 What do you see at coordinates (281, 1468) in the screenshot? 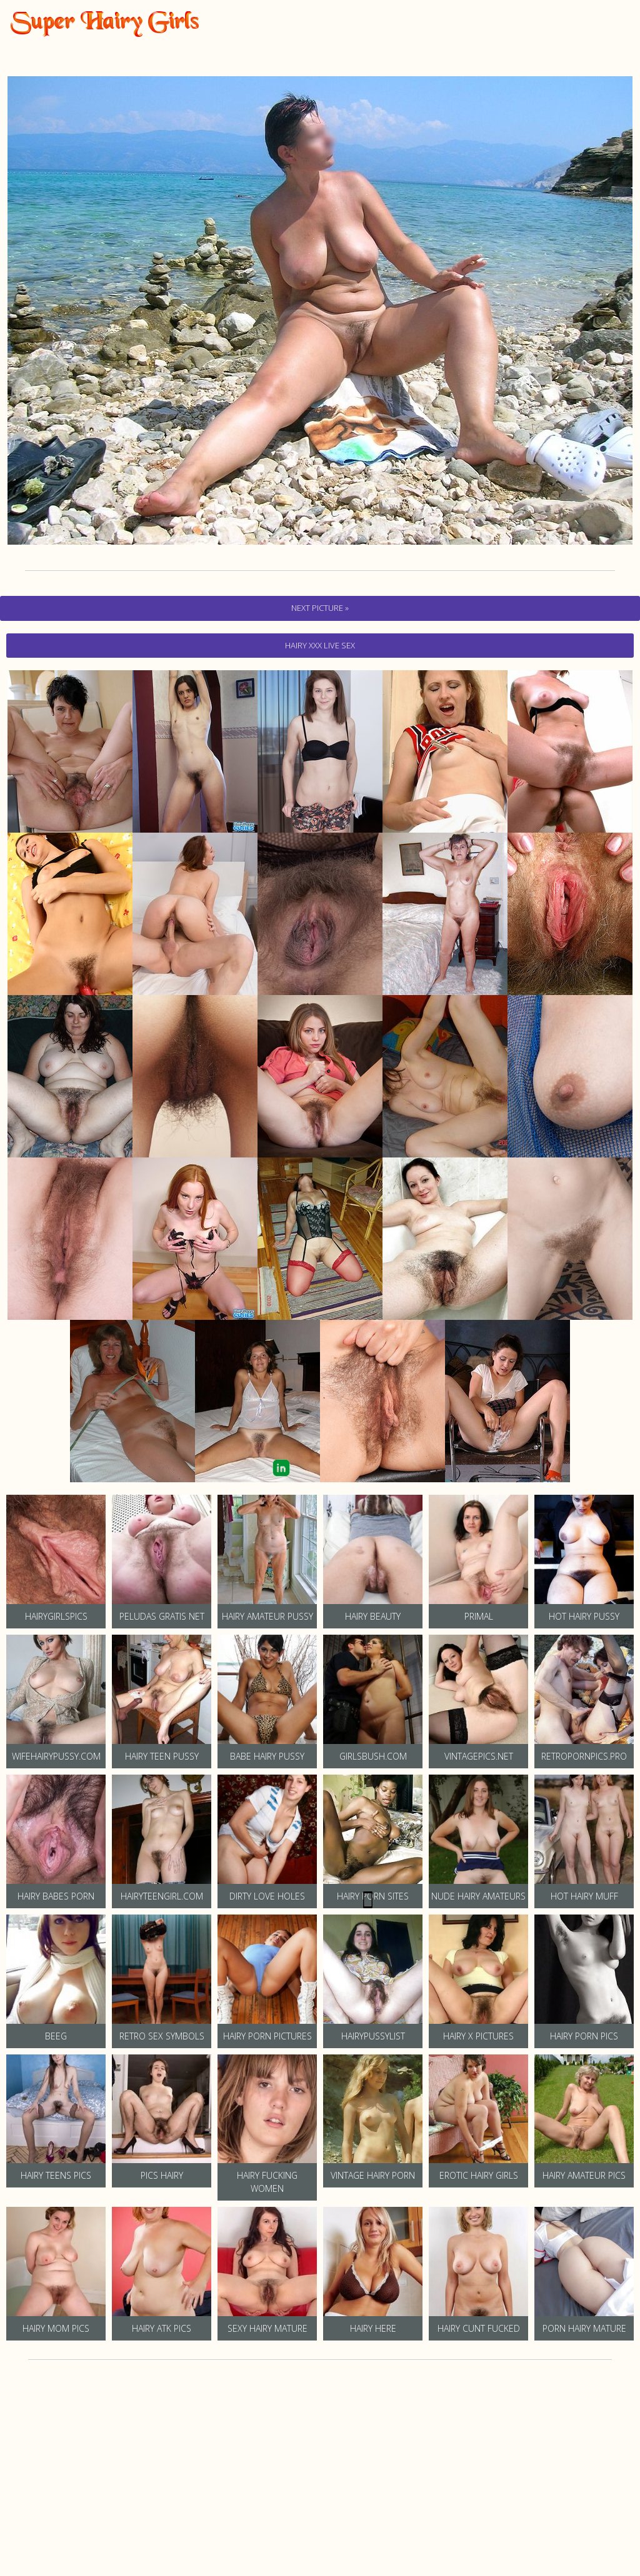
I see `connect with LinkedIn` at bounding box center [281, 1468].